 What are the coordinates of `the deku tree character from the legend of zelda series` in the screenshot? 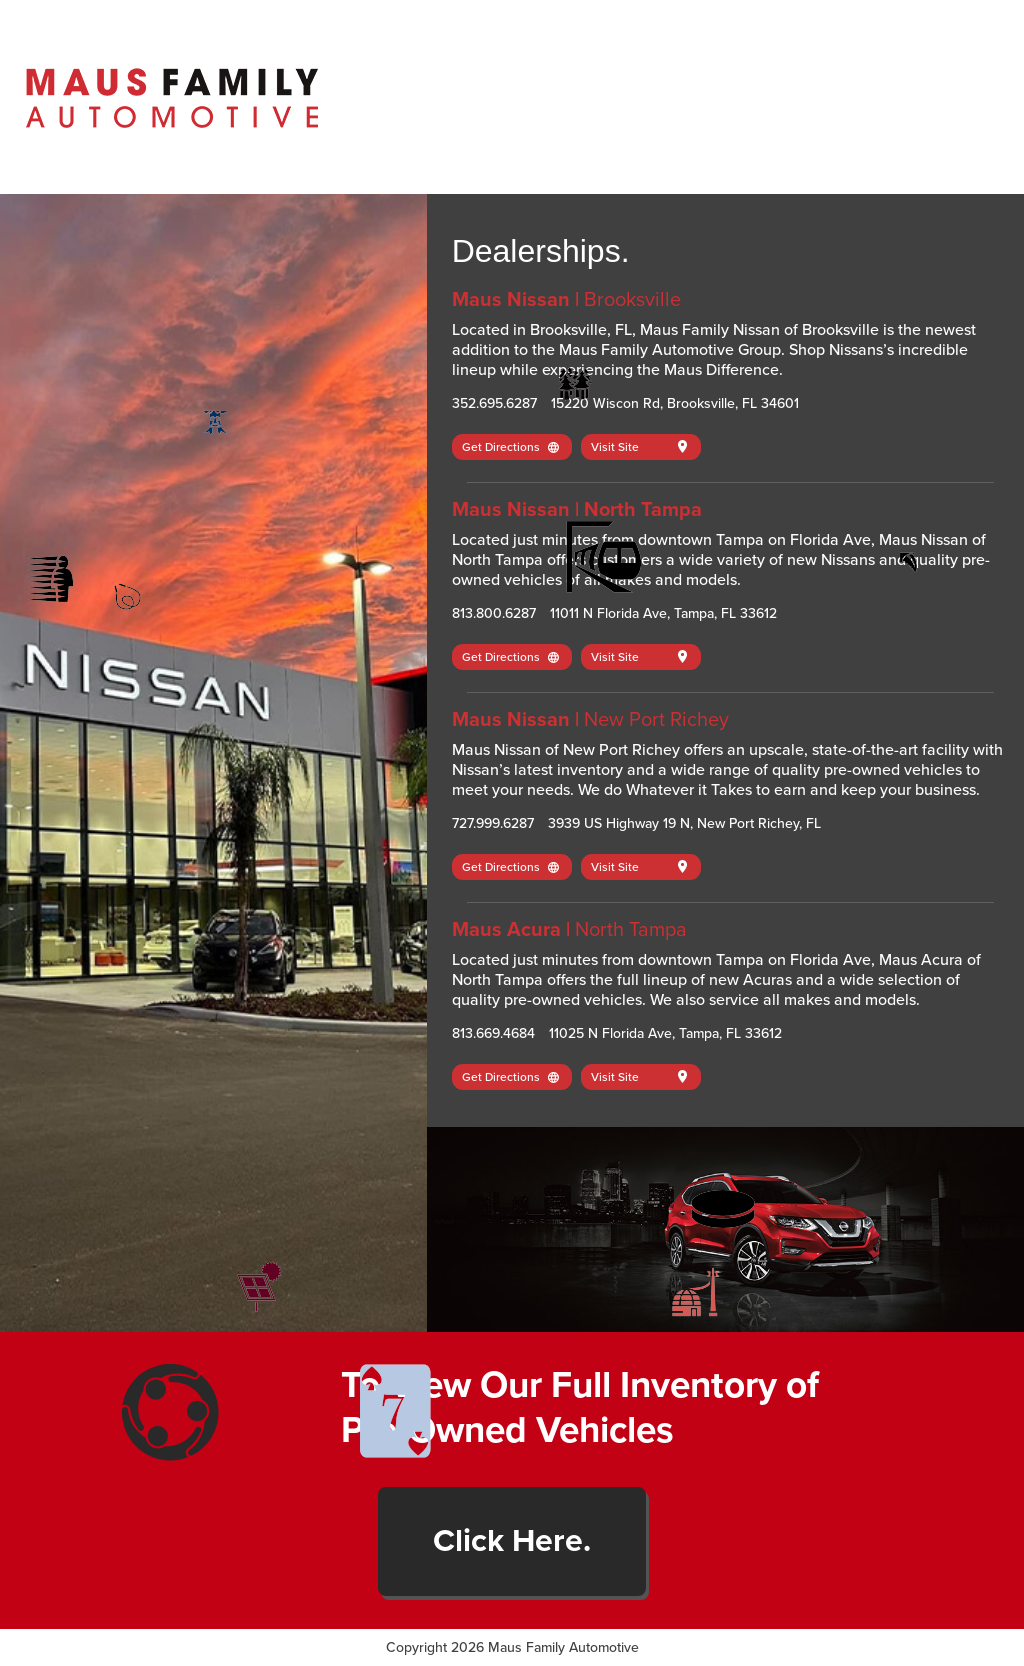 It's located at (215, 422).